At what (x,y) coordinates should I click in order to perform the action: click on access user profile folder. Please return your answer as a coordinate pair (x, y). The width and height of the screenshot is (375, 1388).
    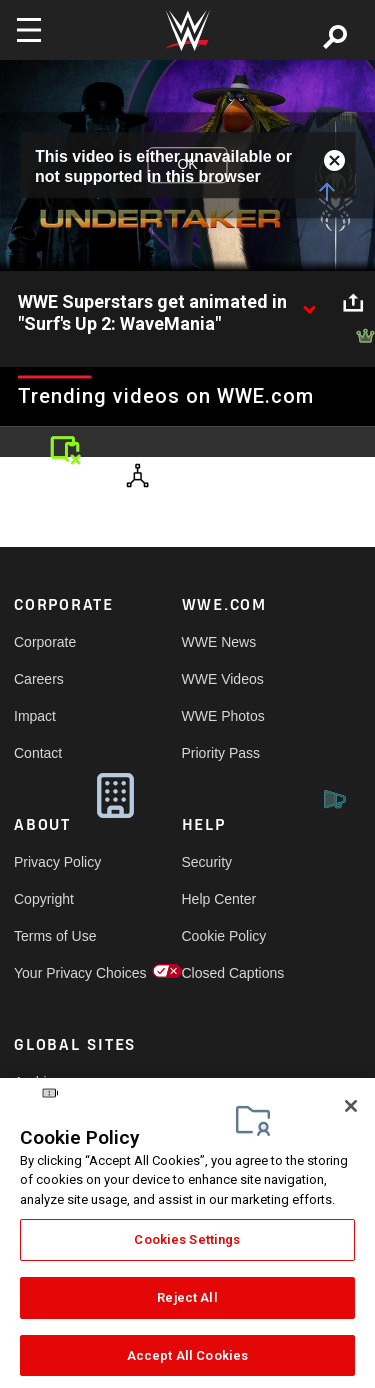
    Looking at the image, I should click on (253, 1119).